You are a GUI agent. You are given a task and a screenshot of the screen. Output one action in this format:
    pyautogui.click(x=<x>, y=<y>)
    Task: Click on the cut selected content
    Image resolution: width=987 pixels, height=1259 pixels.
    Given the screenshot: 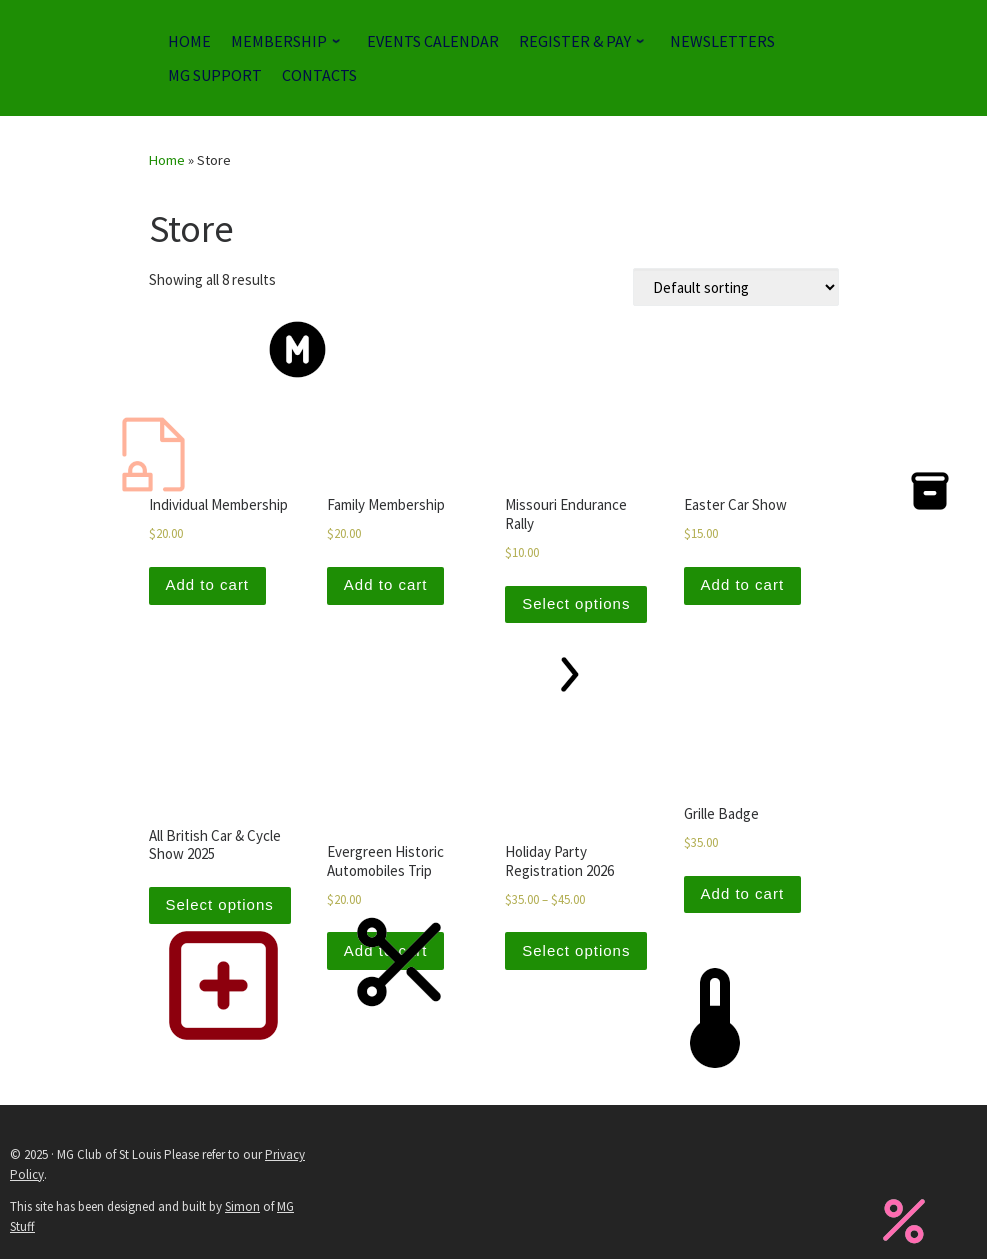 What is the action you would take?
    pyautogui.click(x=399, y=962)
    